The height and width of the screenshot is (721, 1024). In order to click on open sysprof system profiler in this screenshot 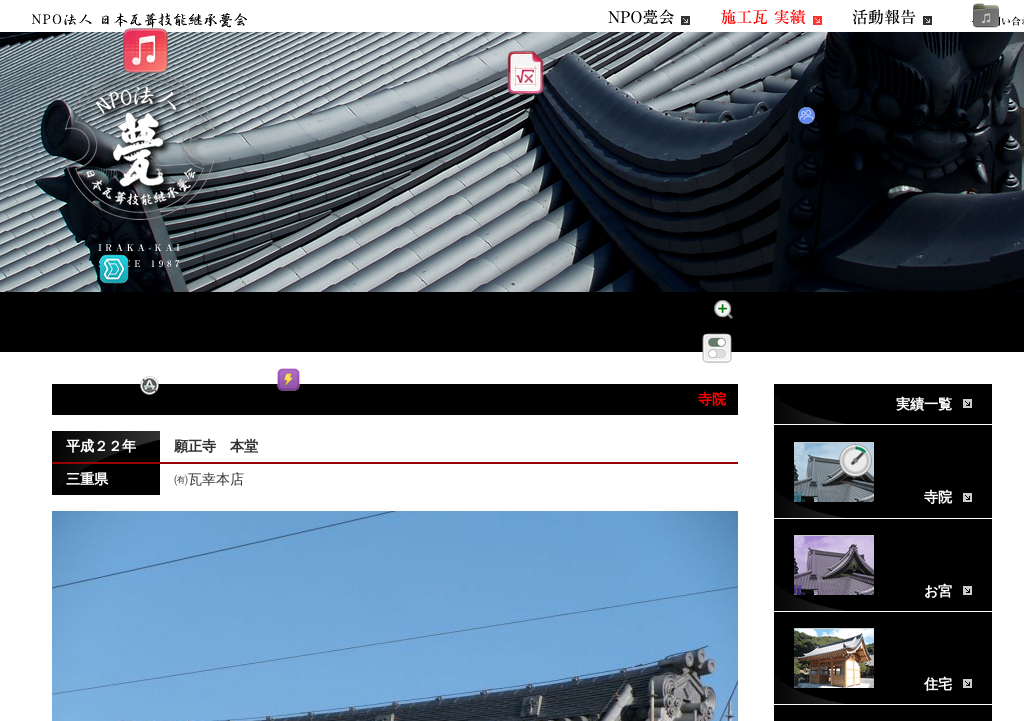, I will do `click(855, 460)`.